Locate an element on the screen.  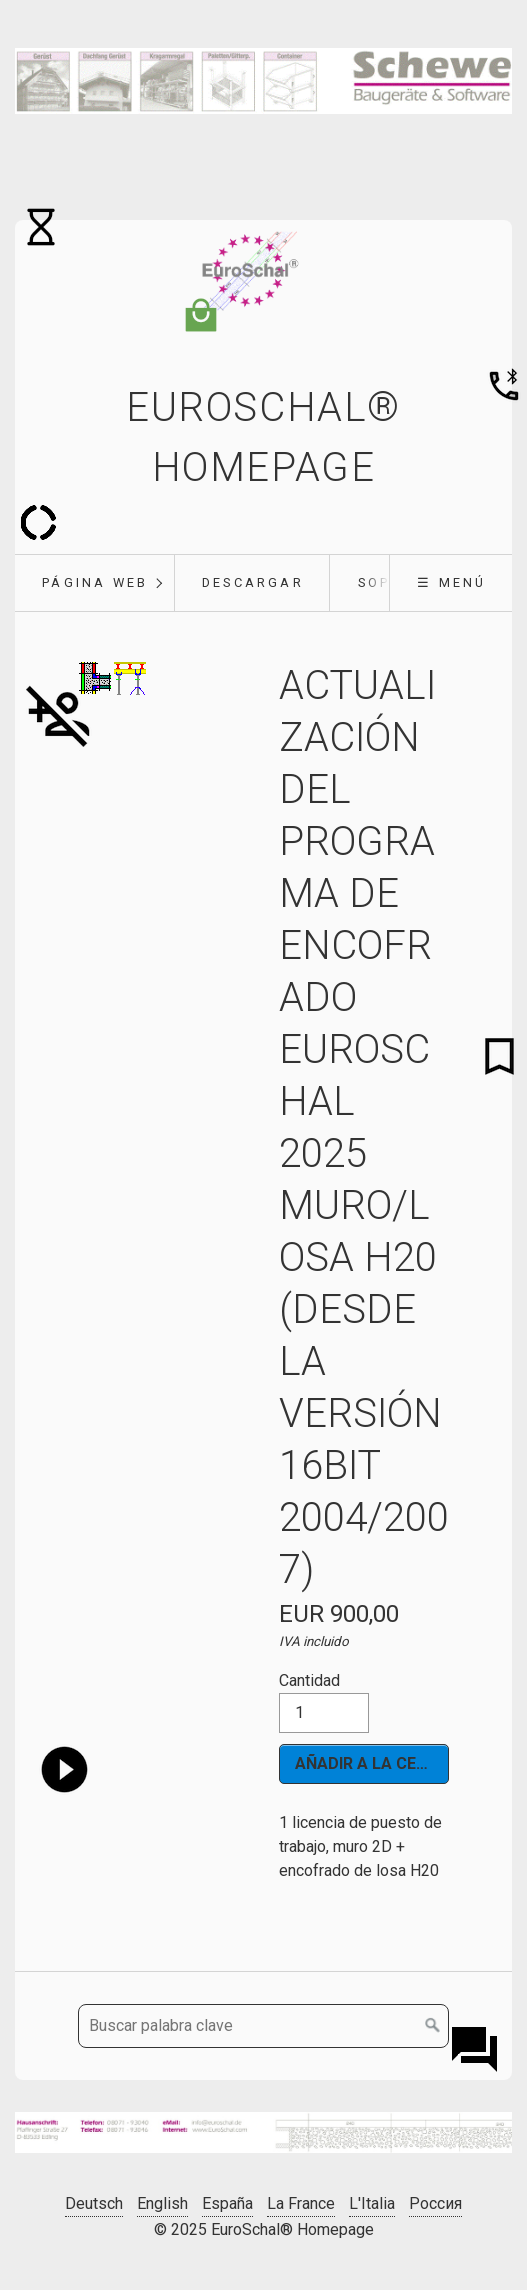
play media or video content is located at coordinates (64, 1769).